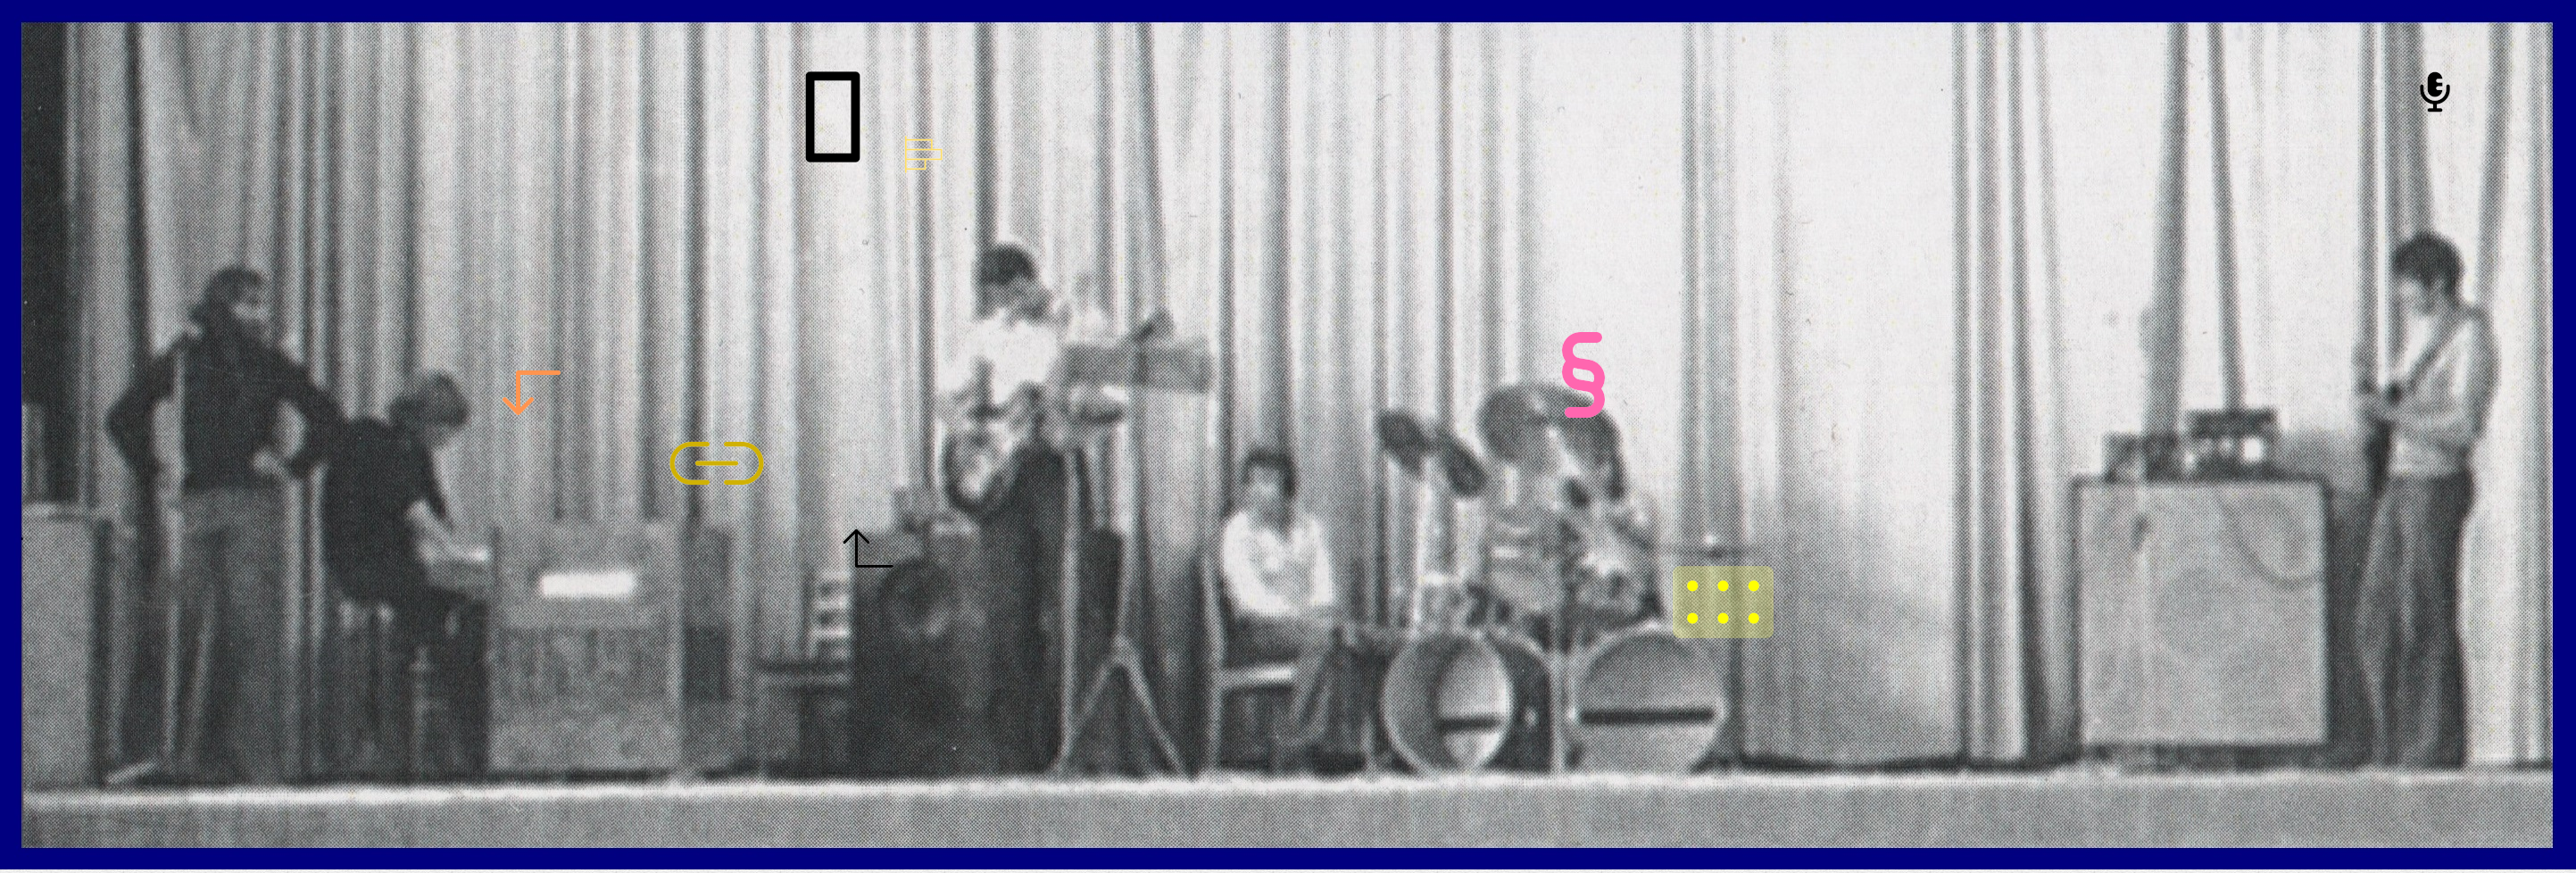 The image size is (2576, 873). Describe the element at coordinates (922, 154) in the screenshot. I see `view horizontal bar chart data` at that location.